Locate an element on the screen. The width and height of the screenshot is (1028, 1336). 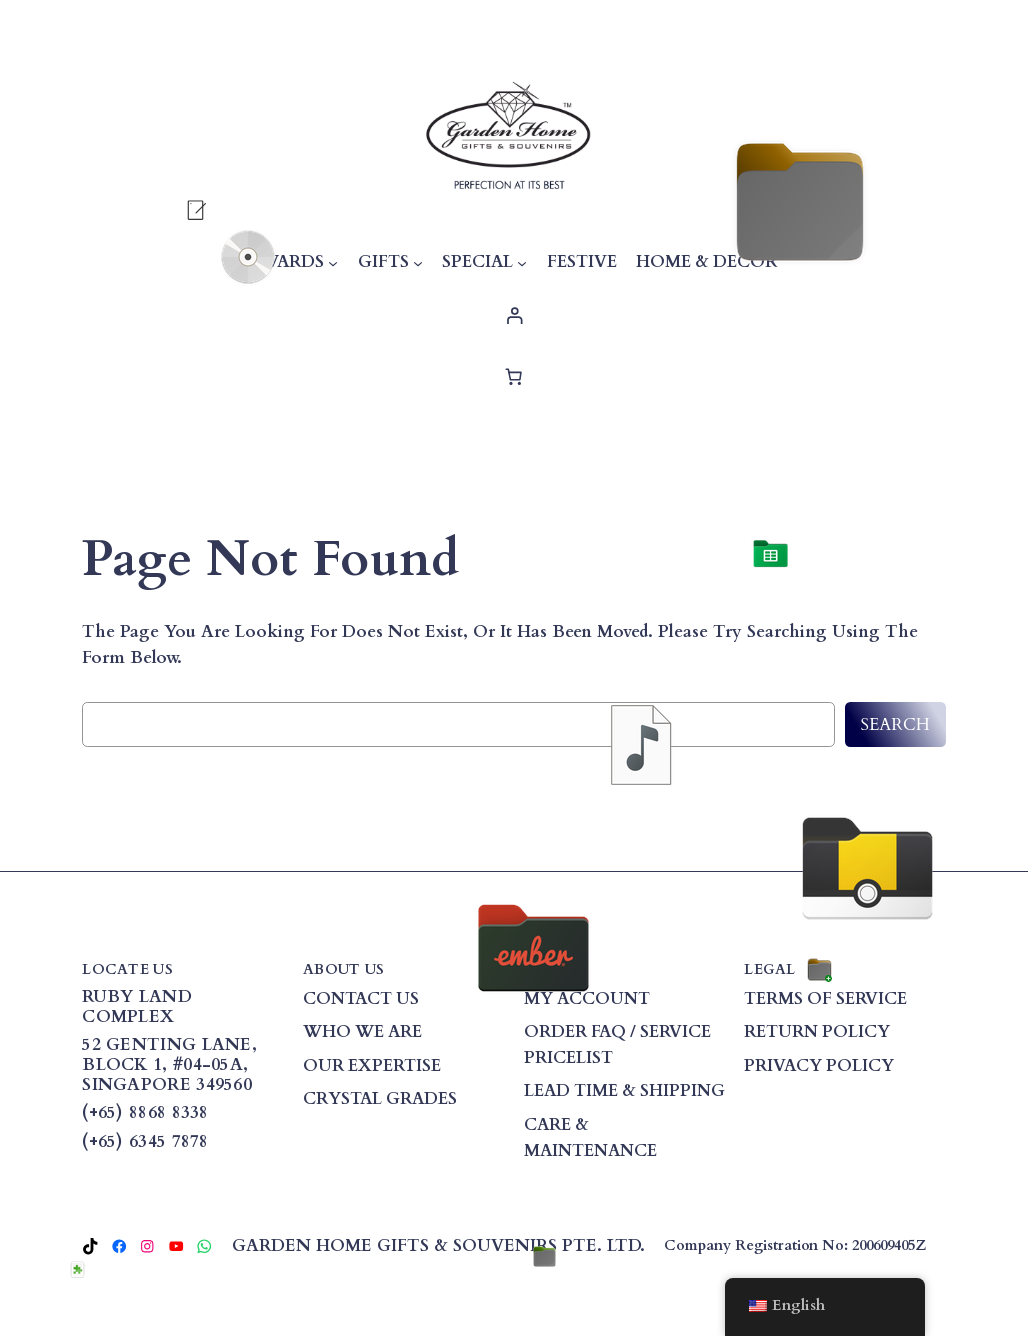
create a new folder is located at coordinates (819, 969).